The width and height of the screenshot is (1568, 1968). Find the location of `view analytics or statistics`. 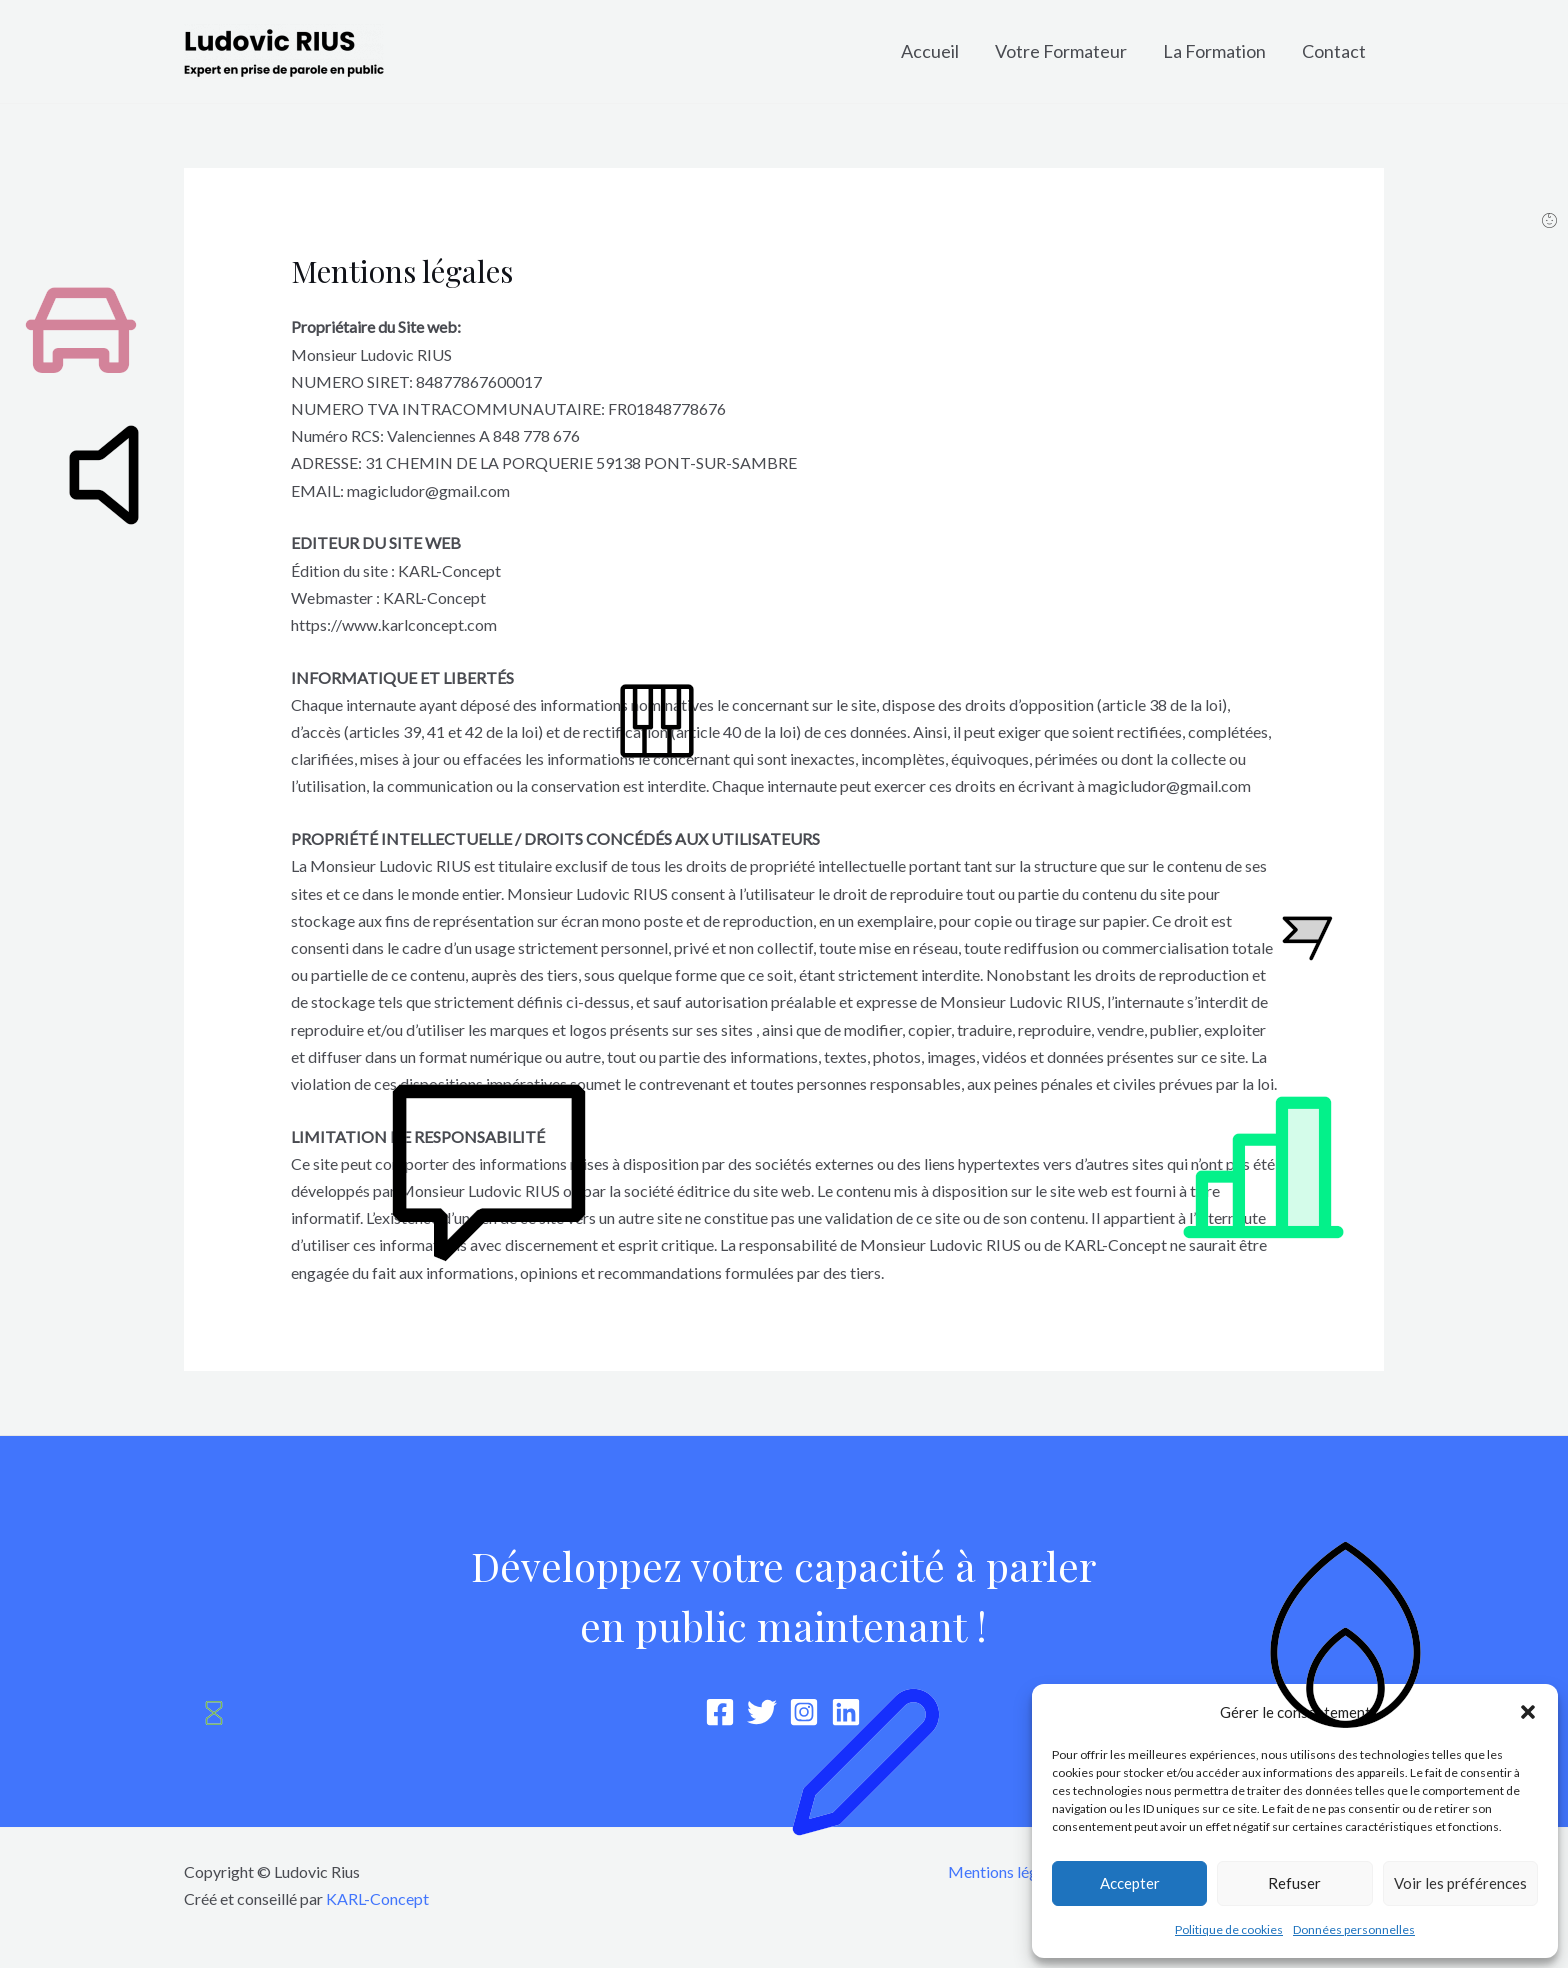

view analytics or statistics is located at coordinates (1263, 1170).